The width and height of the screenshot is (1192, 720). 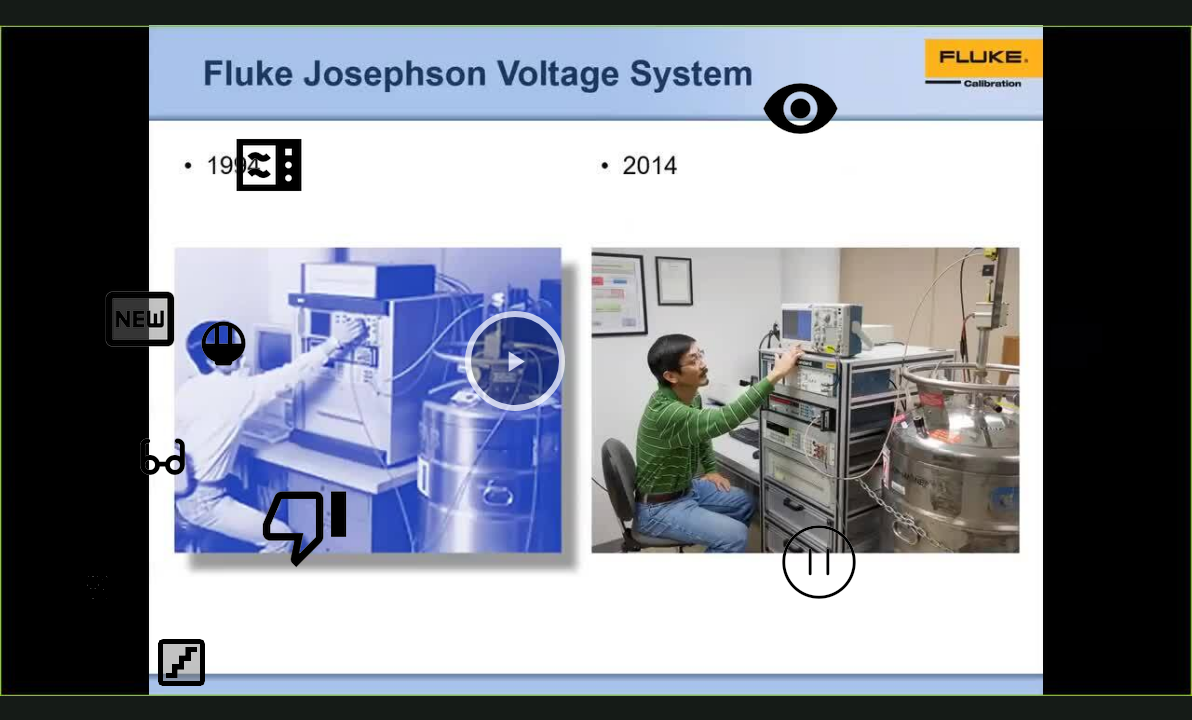 I want to click on indicates stairs available at this location, so click(x=181, y=662).